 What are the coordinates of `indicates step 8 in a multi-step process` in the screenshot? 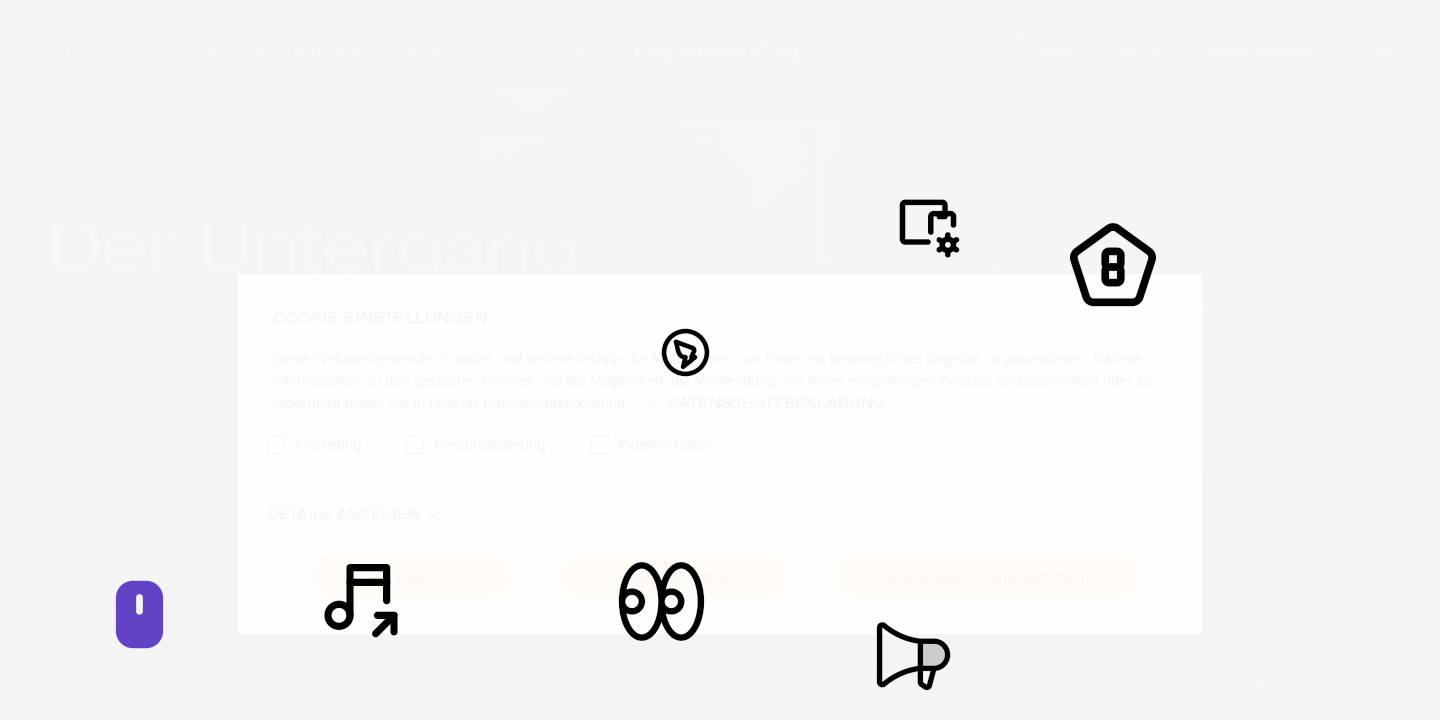 It's located at (1113, 267).